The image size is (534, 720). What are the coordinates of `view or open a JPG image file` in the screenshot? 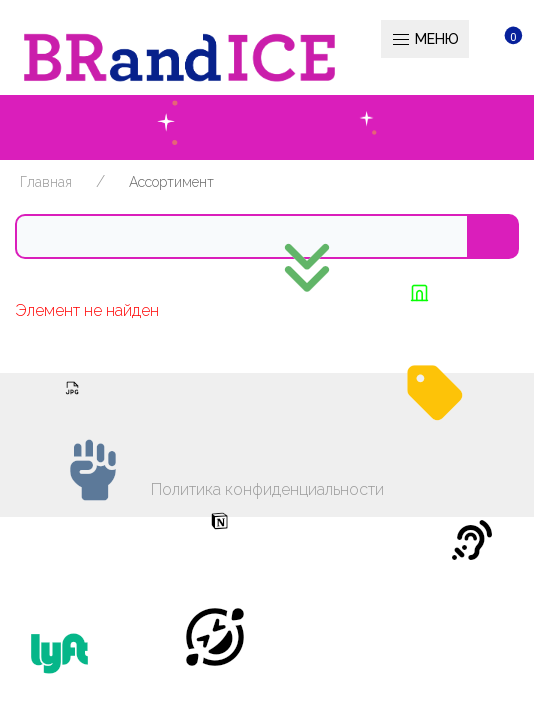 It's located at (72, 388).